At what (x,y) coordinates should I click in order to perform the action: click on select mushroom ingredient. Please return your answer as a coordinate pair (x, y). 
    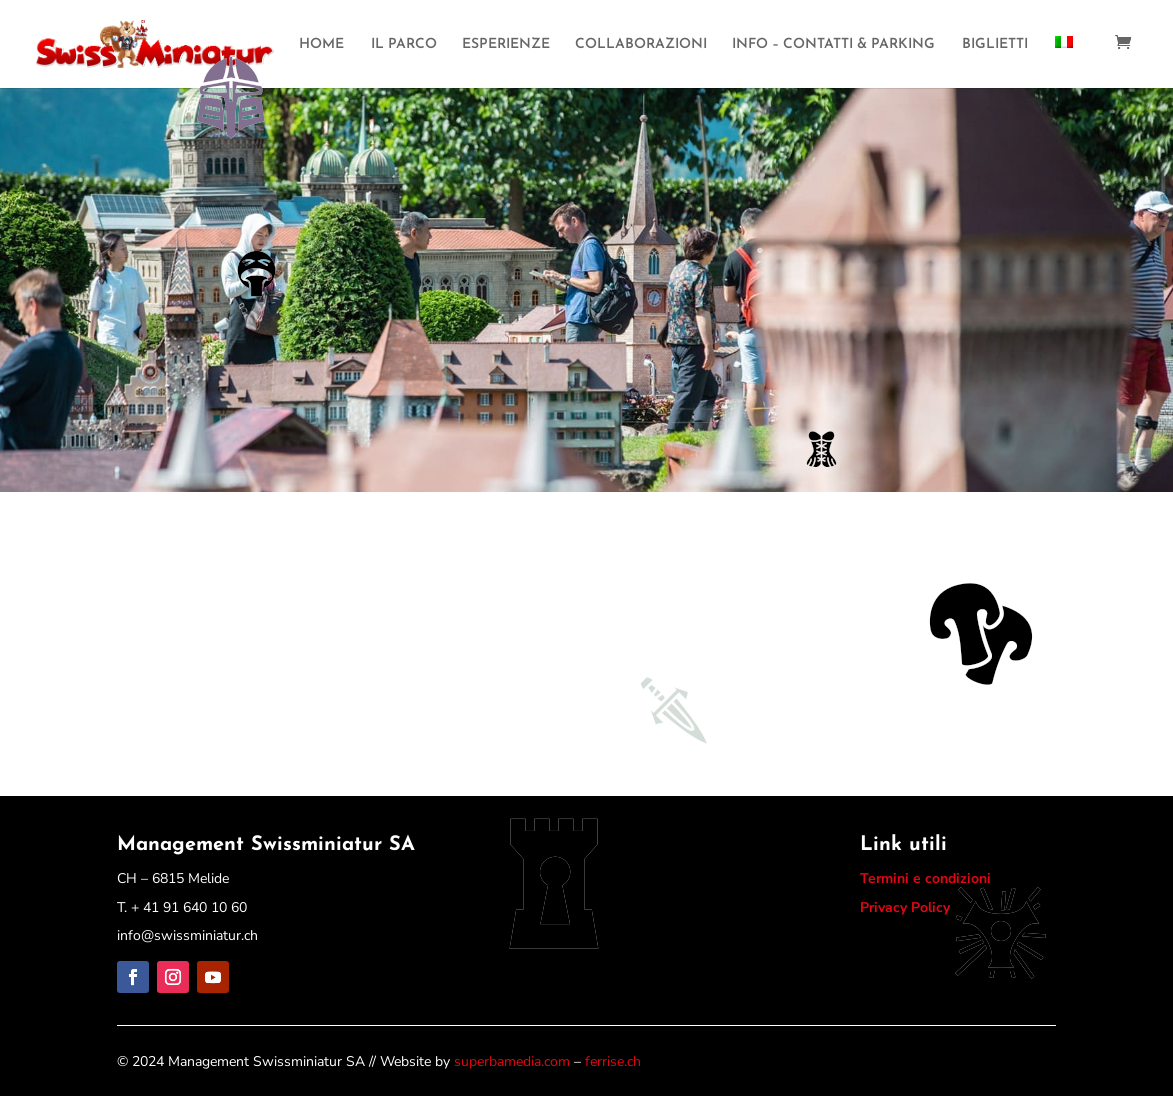
    Looking at the image, I should click on (981, 634).